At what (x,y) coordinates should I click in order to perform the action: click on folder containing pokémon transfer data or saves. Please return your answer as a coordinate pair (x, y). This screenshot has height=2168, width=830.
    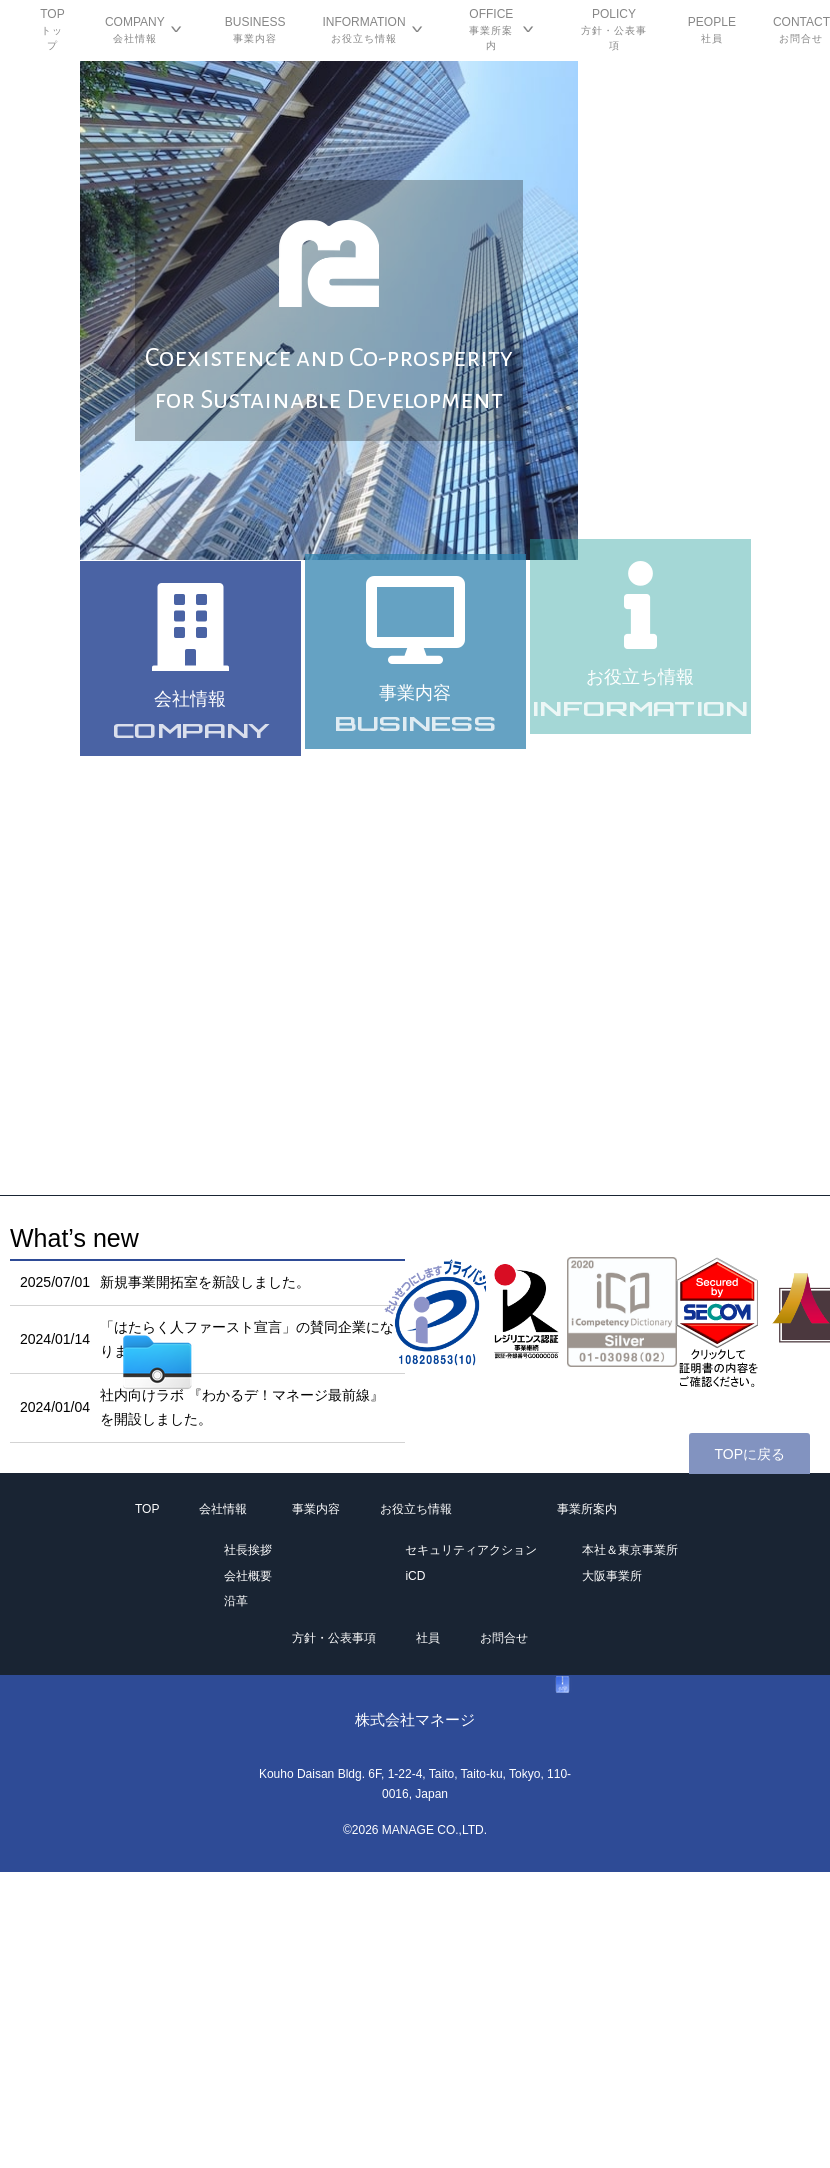
    Looking at the image, I should click on (157, 1364).